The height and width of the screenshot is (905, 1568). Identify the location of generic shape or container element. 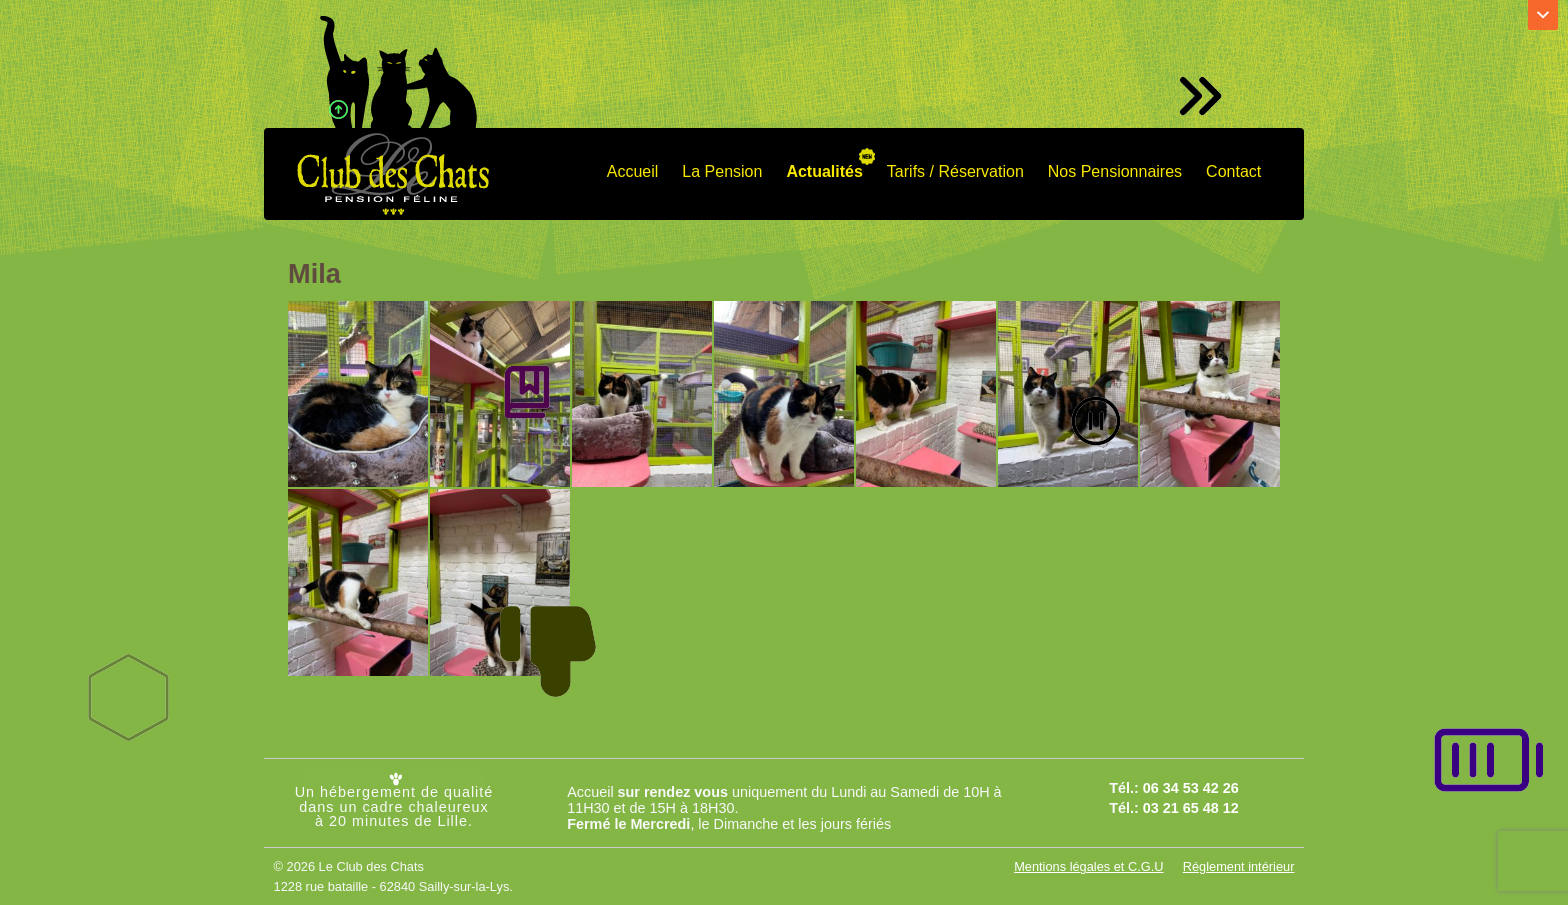
(128, 697).